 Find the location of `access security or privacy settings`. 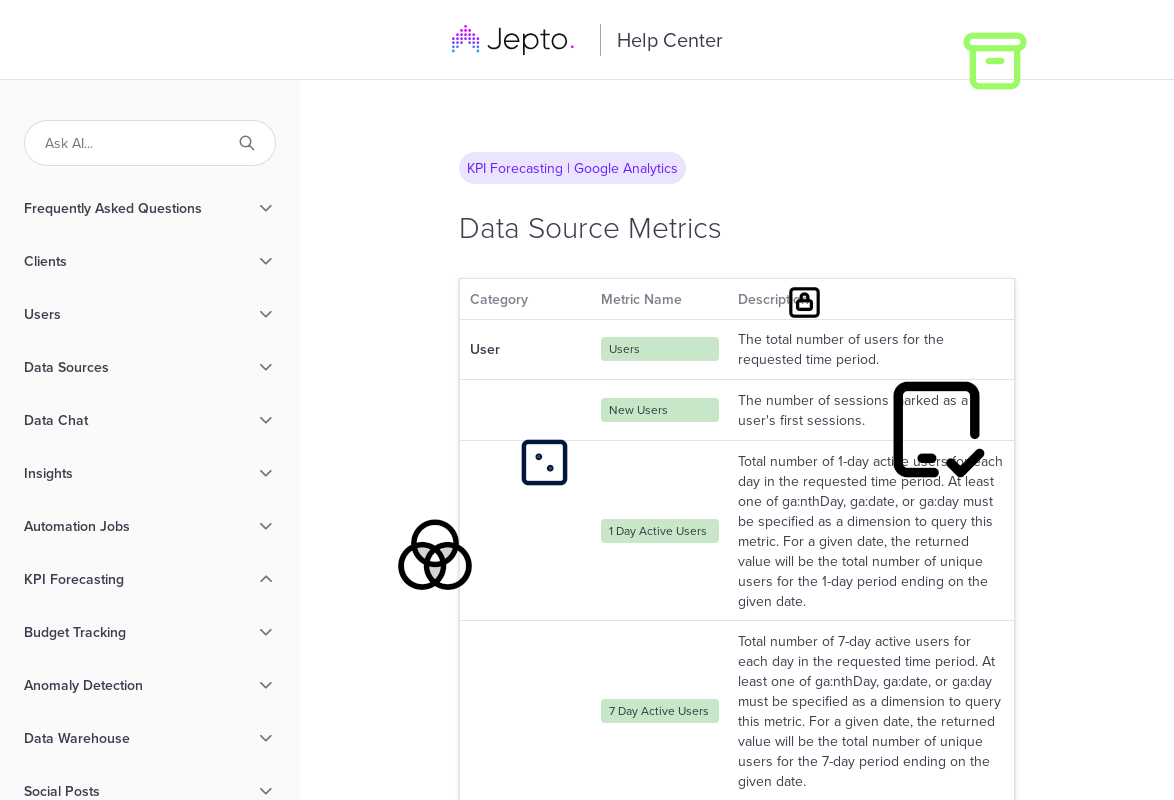

access security or privacy settings is located at coordinates (804, 302).